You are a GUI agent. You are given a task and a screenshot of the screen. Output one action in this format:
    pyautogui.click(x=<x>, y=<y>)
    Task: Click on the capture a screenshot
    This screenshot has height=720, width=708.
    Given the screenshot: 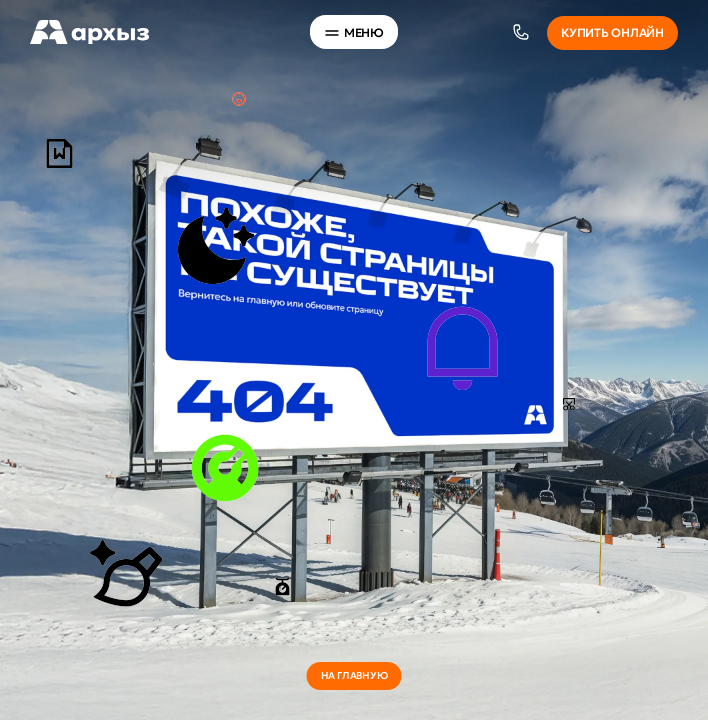 What is the action you would take?
    pyautogui.click(x=569, y=404)
    